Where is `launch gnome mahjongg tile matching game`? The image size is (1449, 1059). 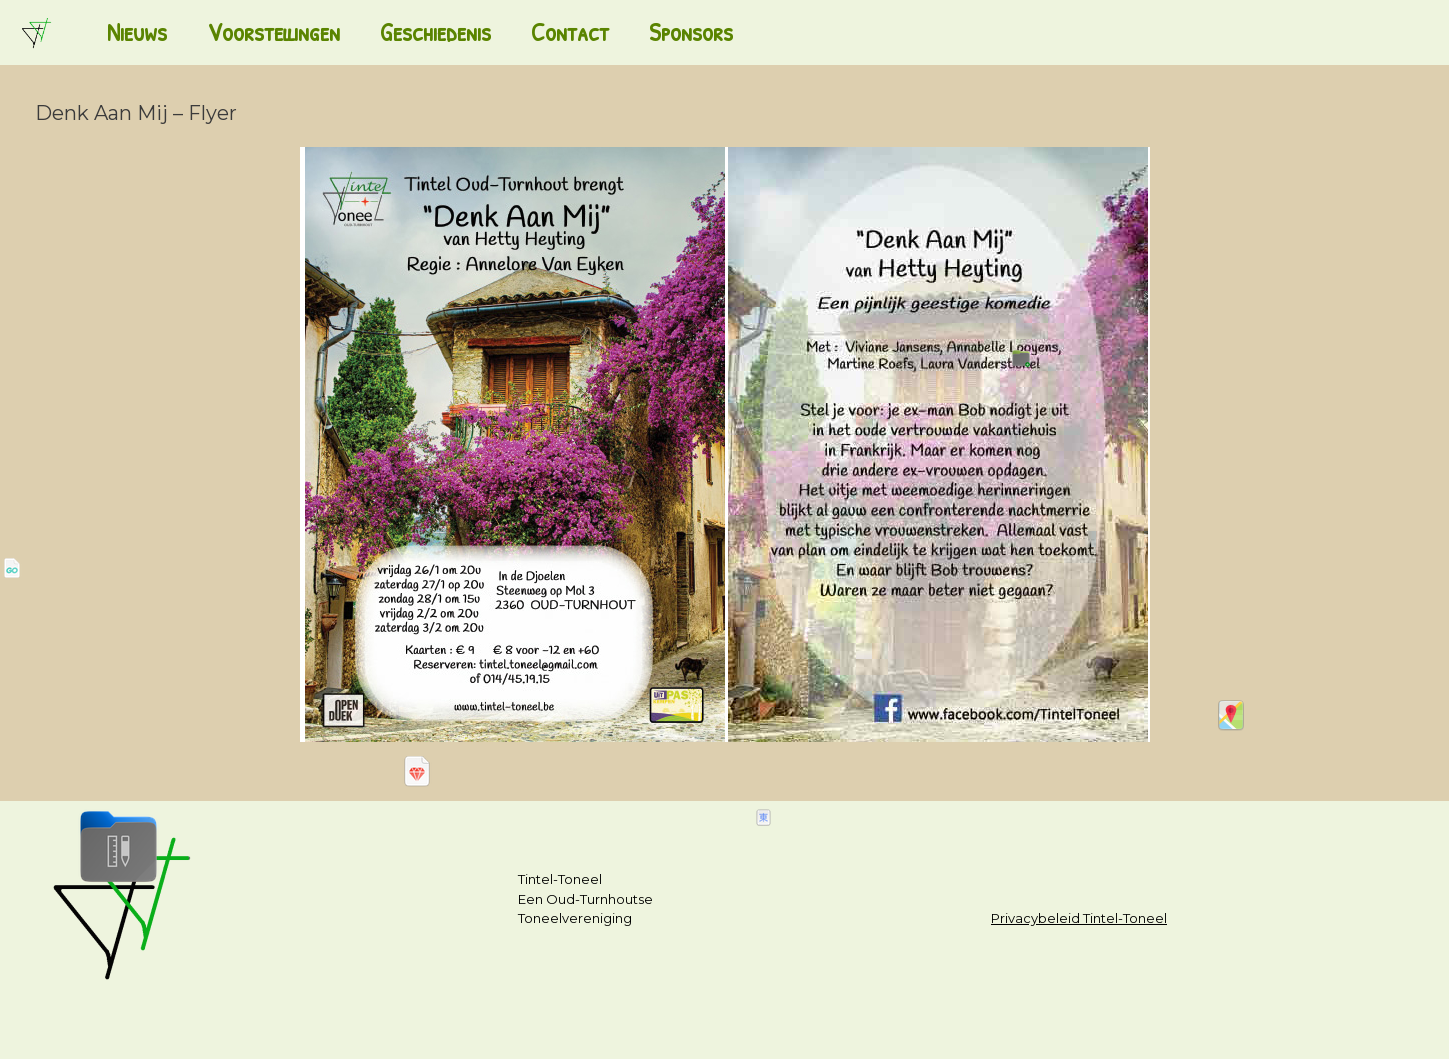
launch gnome mahjongg tile matching game is located at coordinates (763, 817).